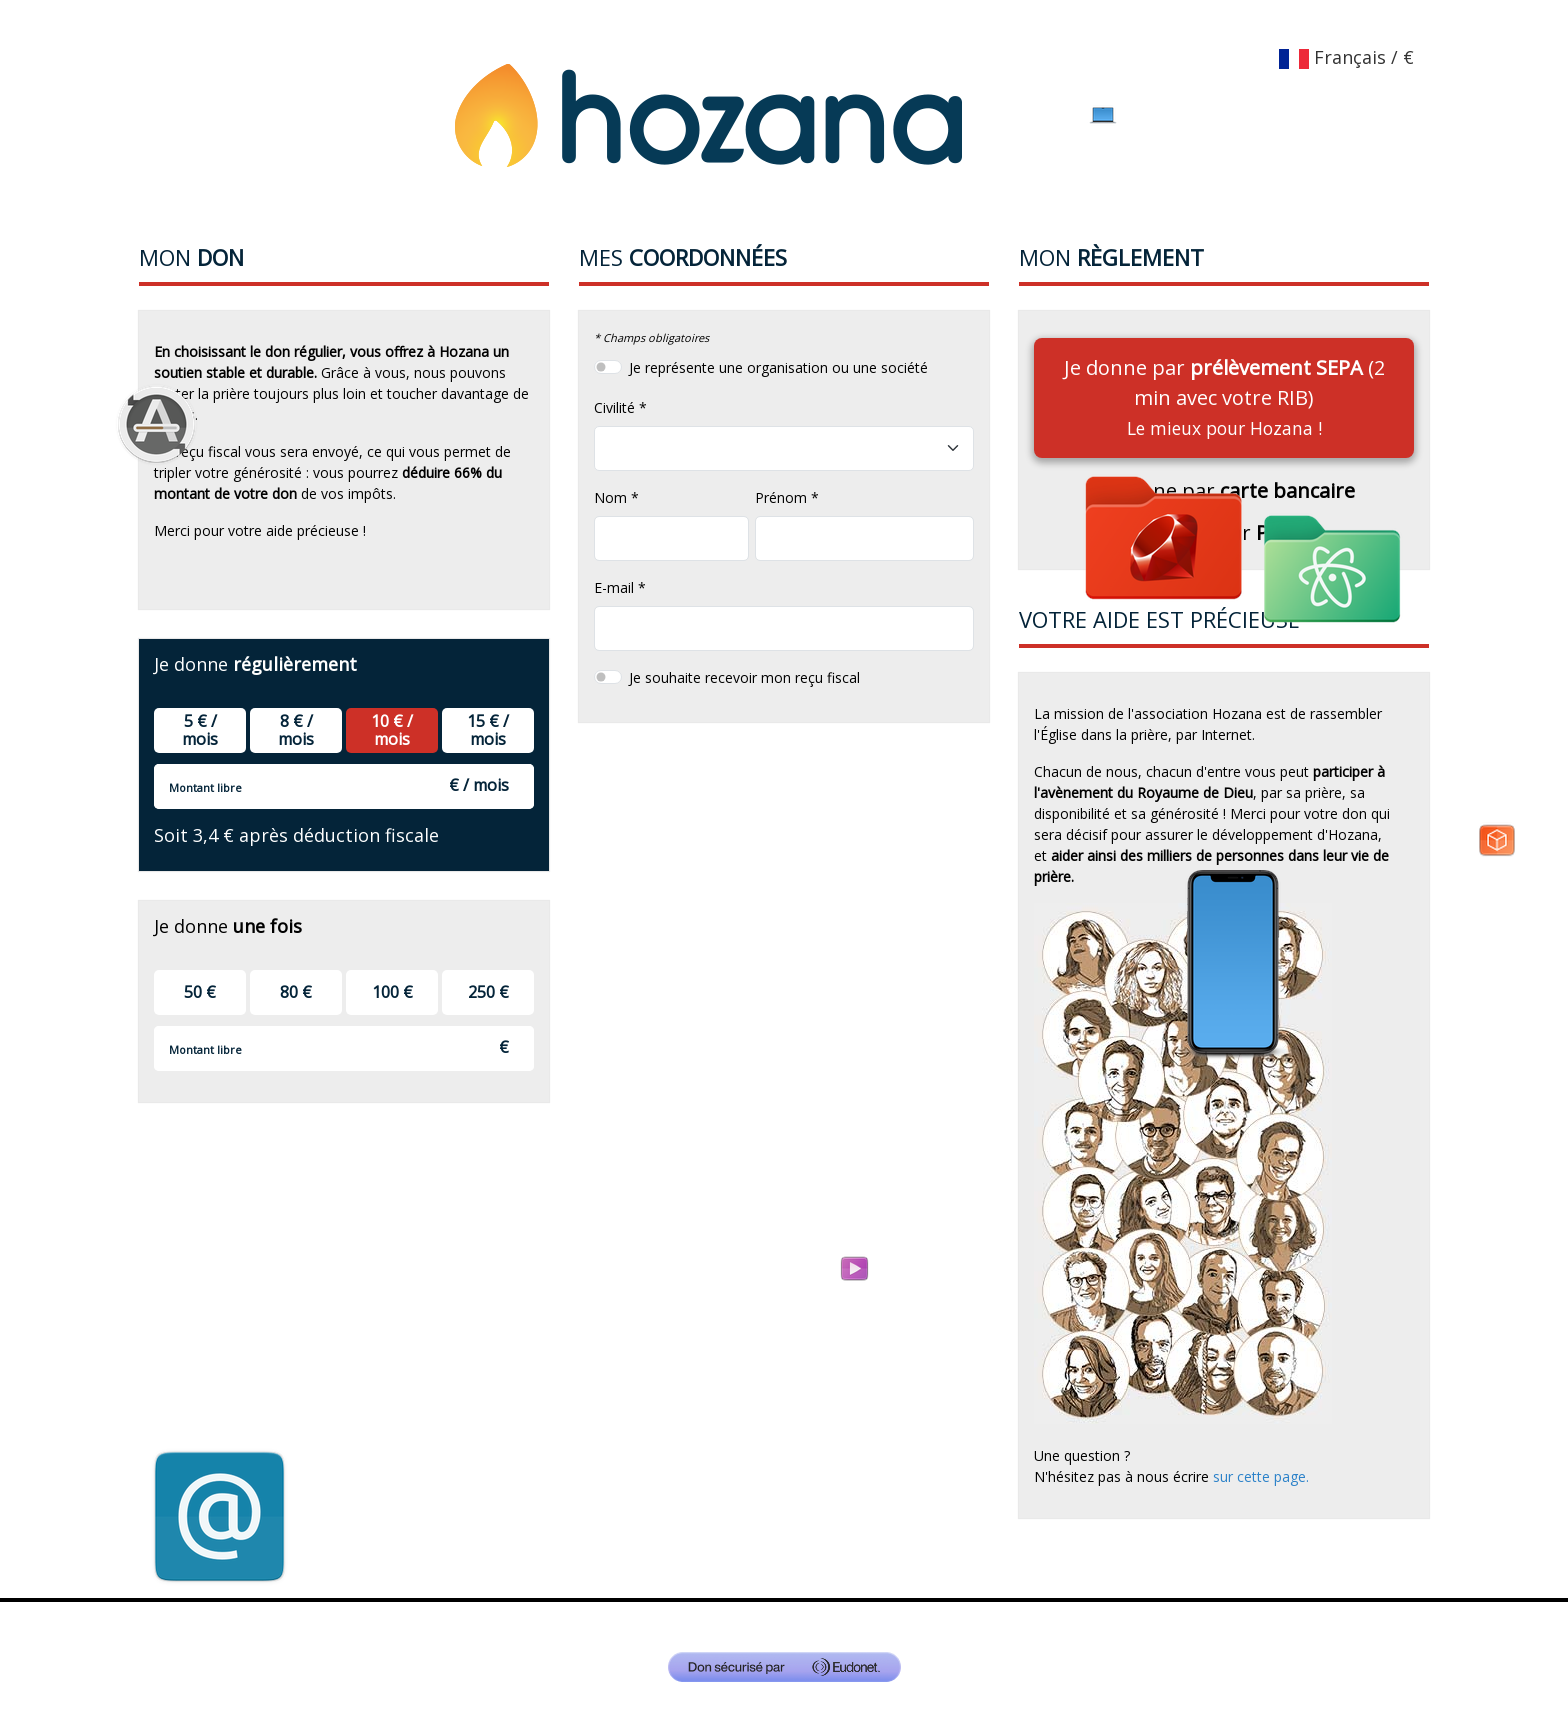 This screenshot has width=1568, height=1718. What do you see at coordinates (1163, 542) in the screenshot?
I see `folder containing ruby programming files` at bounding box center [1163, 542].